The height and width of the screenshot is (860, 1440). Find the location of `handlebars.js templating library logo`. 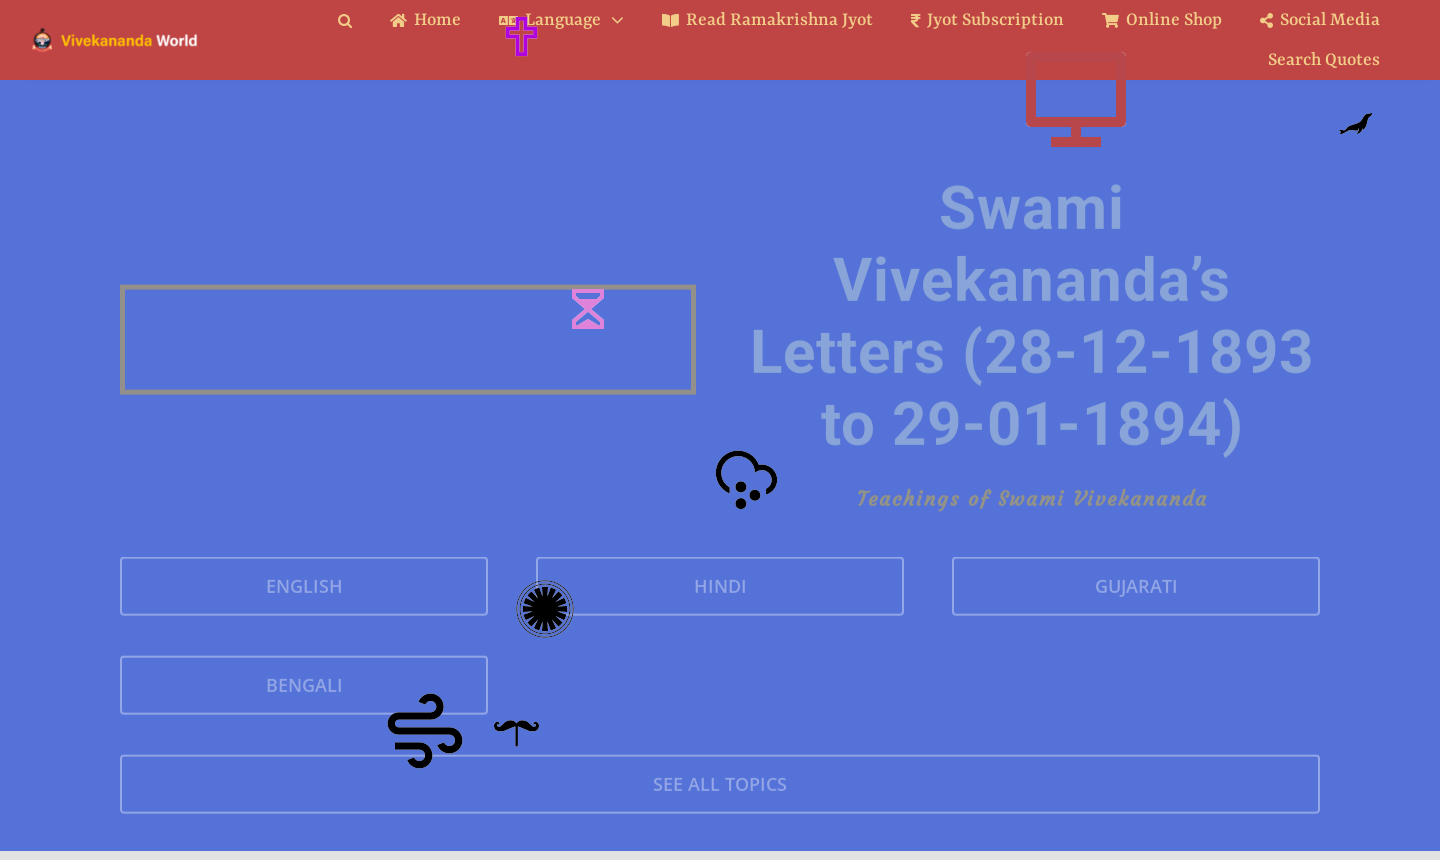

handlebars.js templating library logo is located at coordinates (516, 733).